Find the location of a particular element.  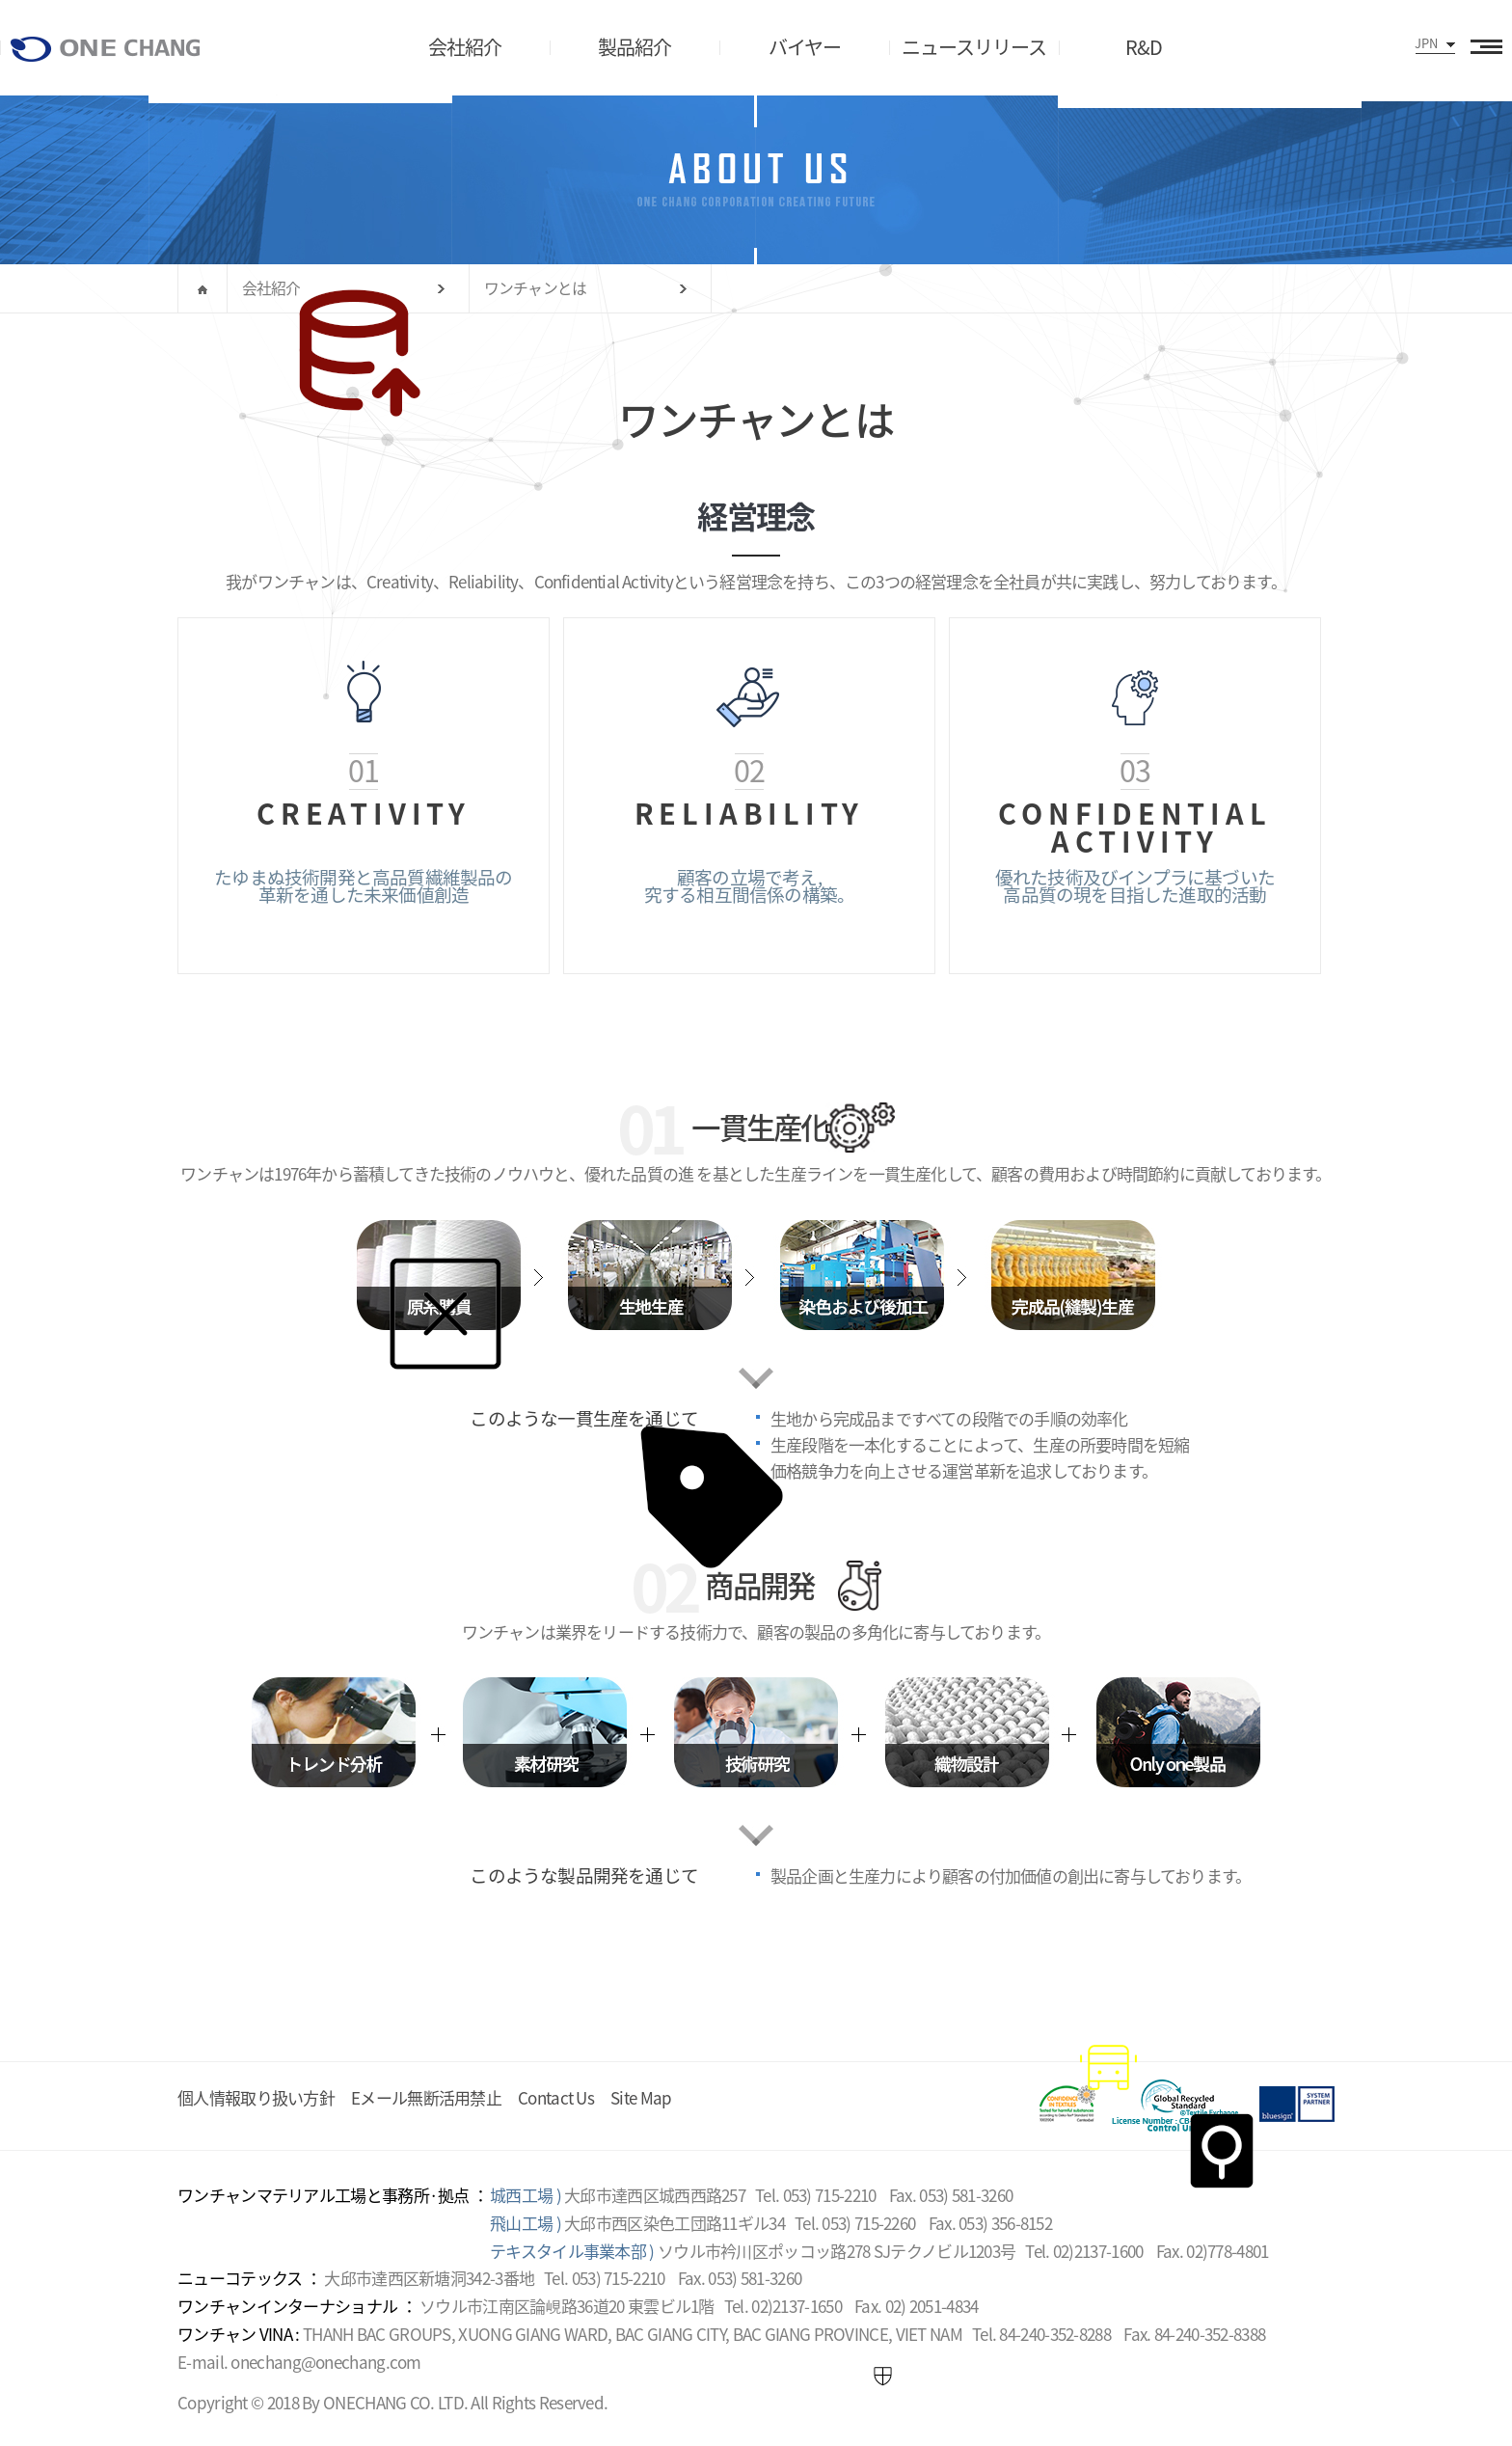

view bus routes or schedules is located at coordinates (1108, 2067).